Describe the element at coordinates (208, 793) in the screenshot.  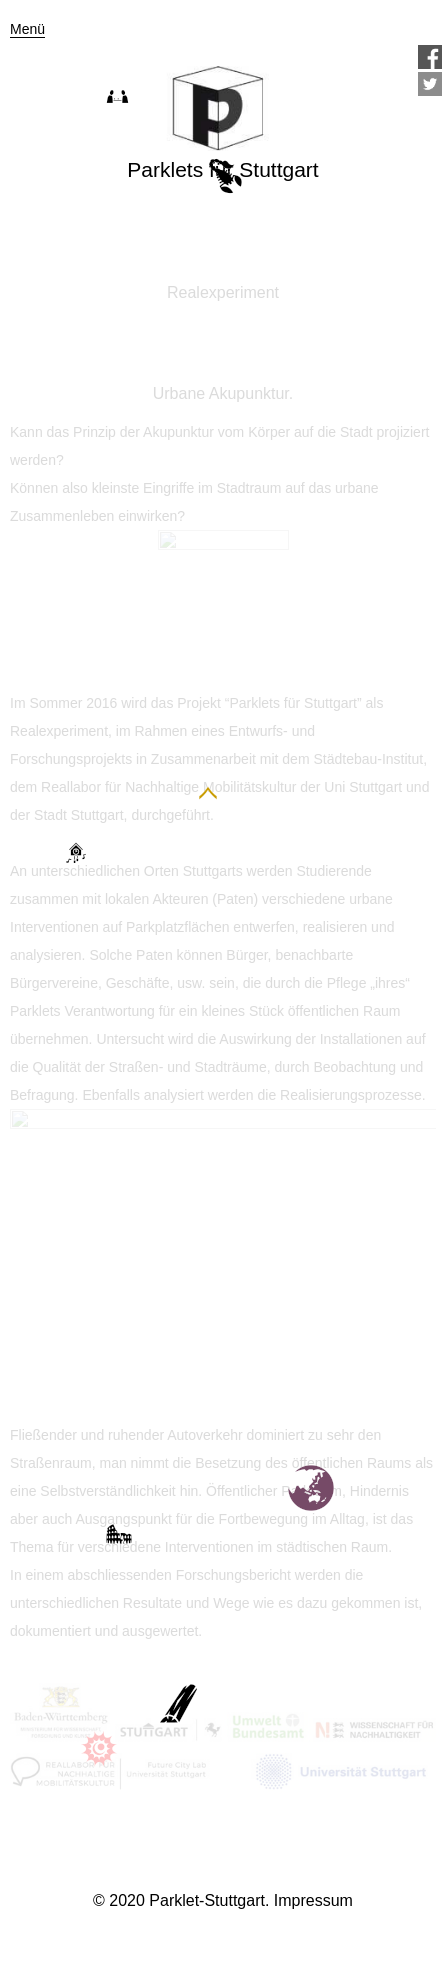
I see `indicates lowest military rank (private)` at that location.